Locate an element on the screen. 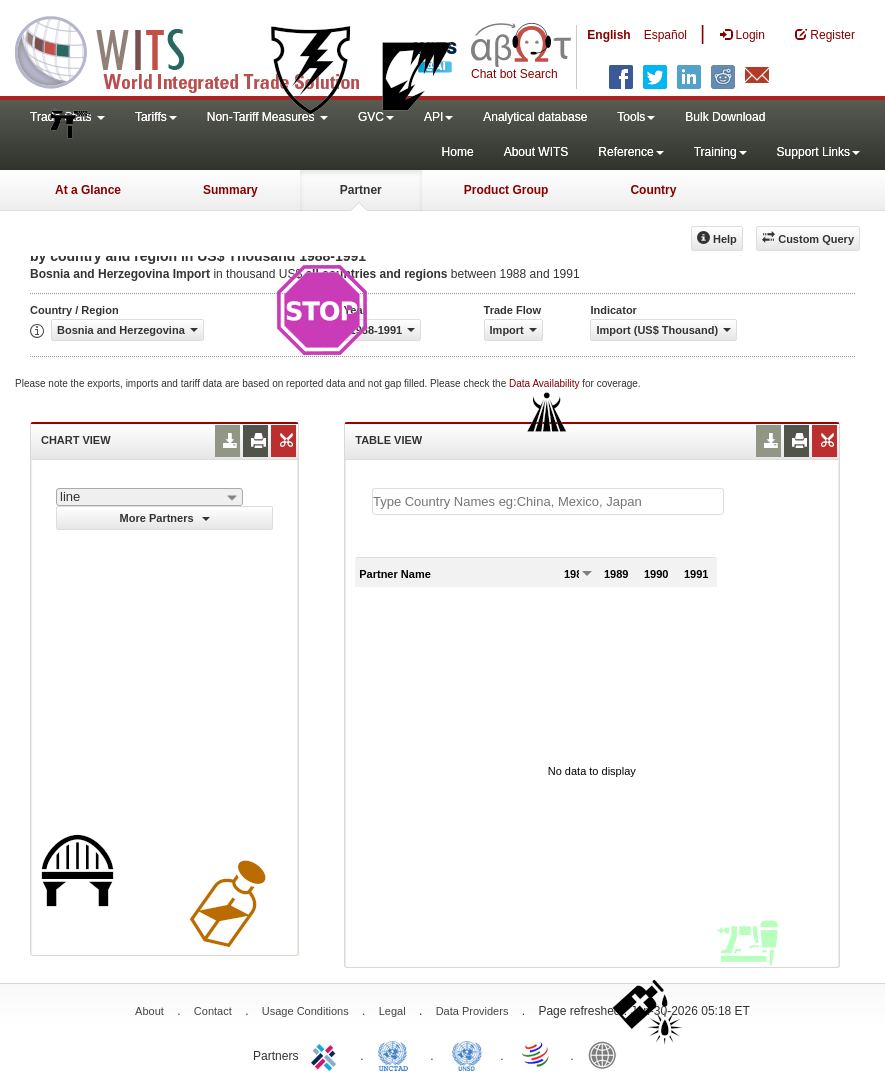 This screenshot has width=885, height=1079. pneumatic stapler tool in a crafting or building game is located at coordinates (748, 943).